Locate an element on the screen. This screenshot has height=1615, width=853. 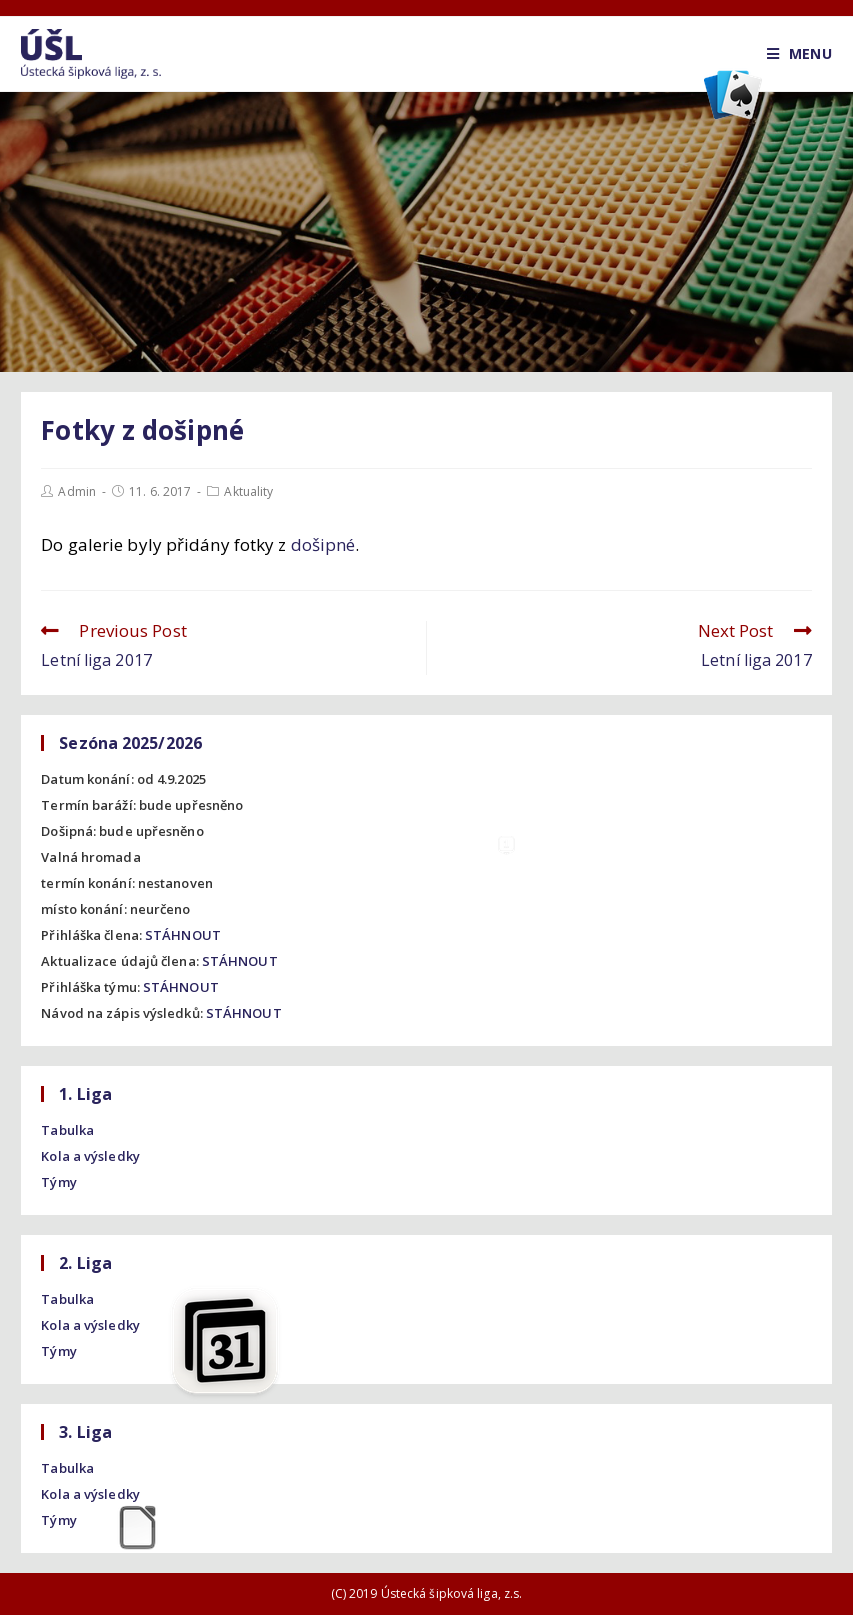
indicates num lock is enabled is located at coordinates (506, 845).